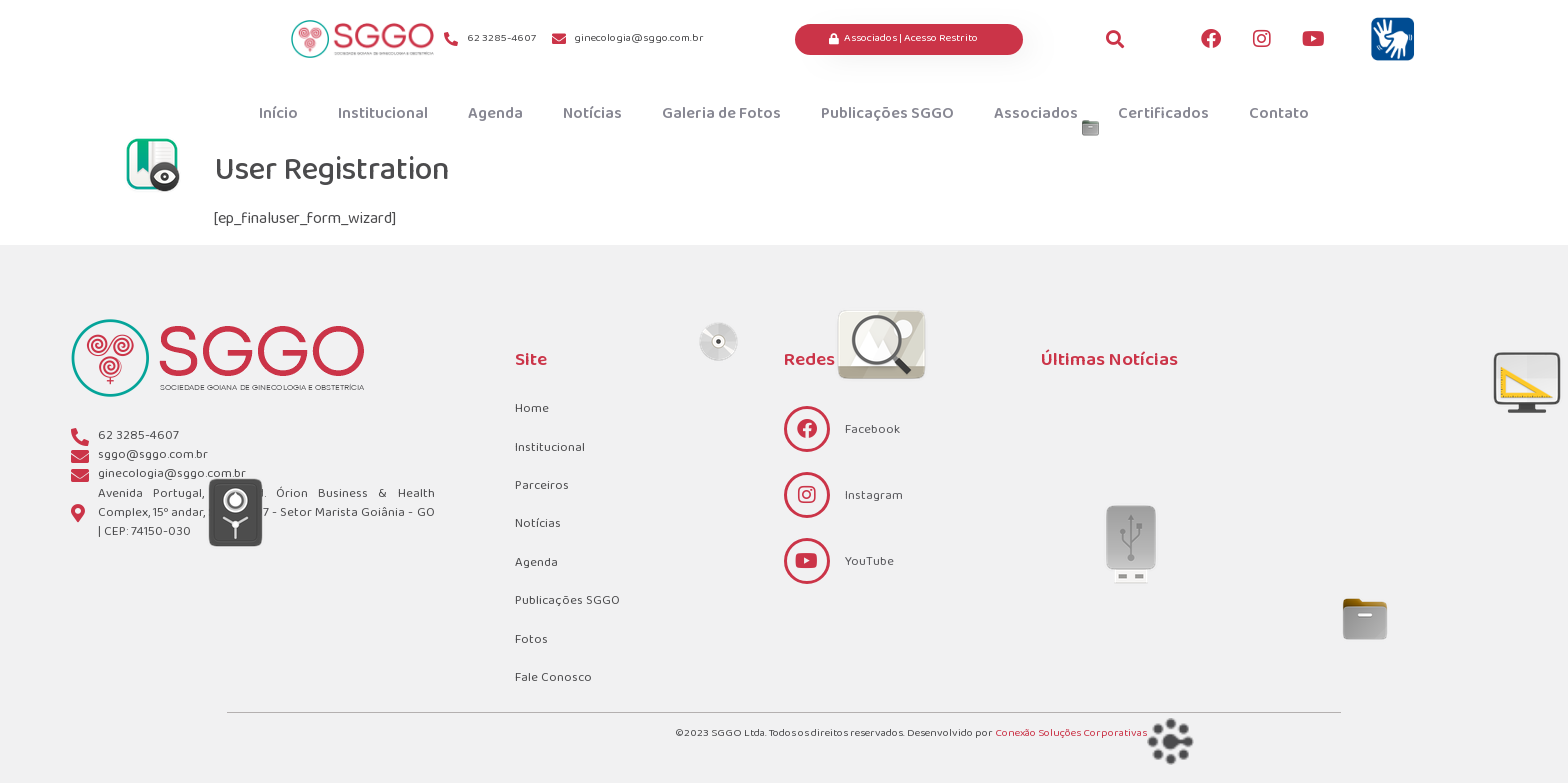 The height and width of the screenshot is (783, 1568). Describe the element at coordinates (1090, 127) in the screenshot. I see `open the file manager application` at that location.